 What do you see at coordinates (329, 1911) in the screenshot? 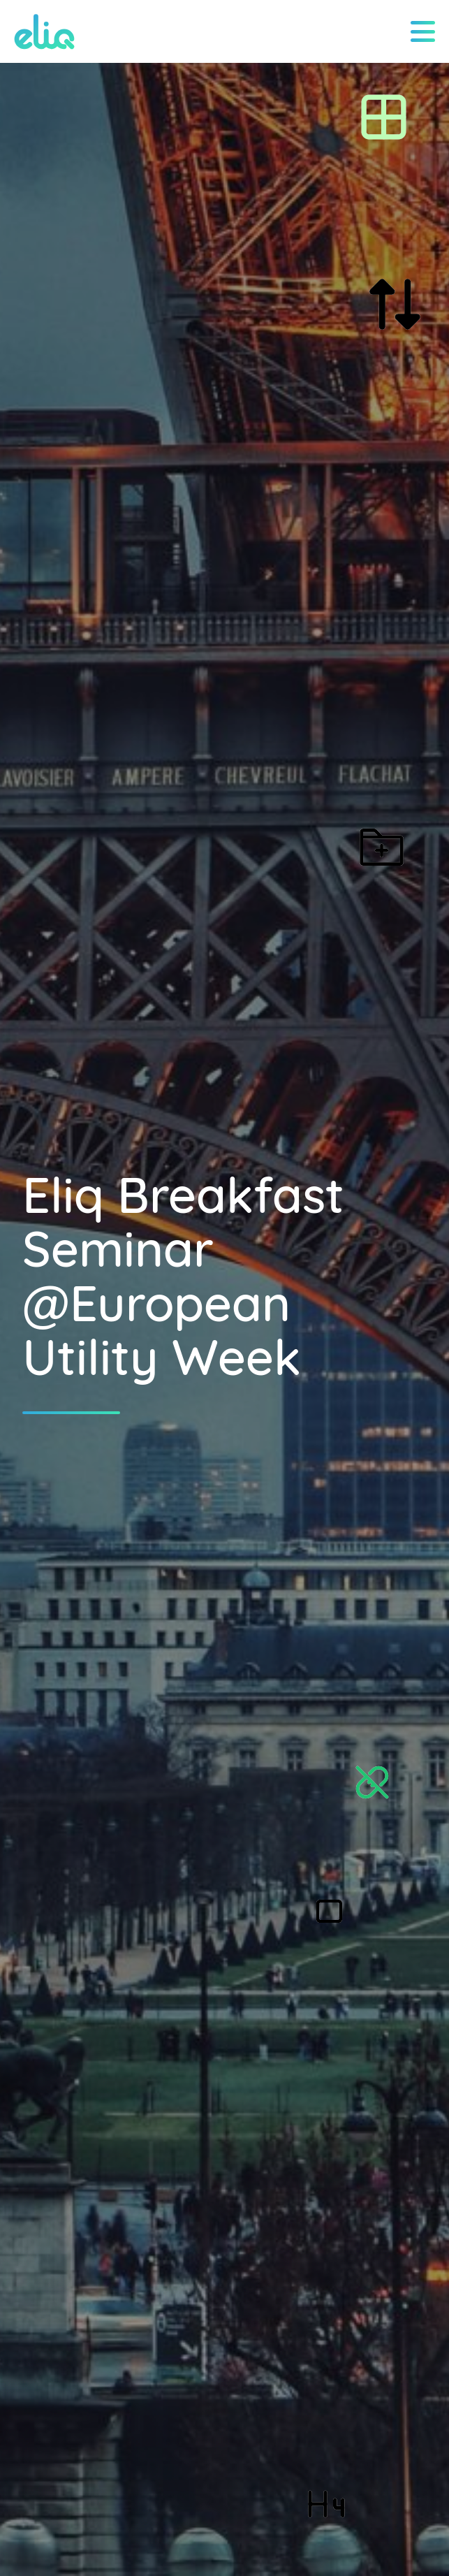
I see `crop image to 3:2 aspect ratio` at bounding box center [329, 1911].